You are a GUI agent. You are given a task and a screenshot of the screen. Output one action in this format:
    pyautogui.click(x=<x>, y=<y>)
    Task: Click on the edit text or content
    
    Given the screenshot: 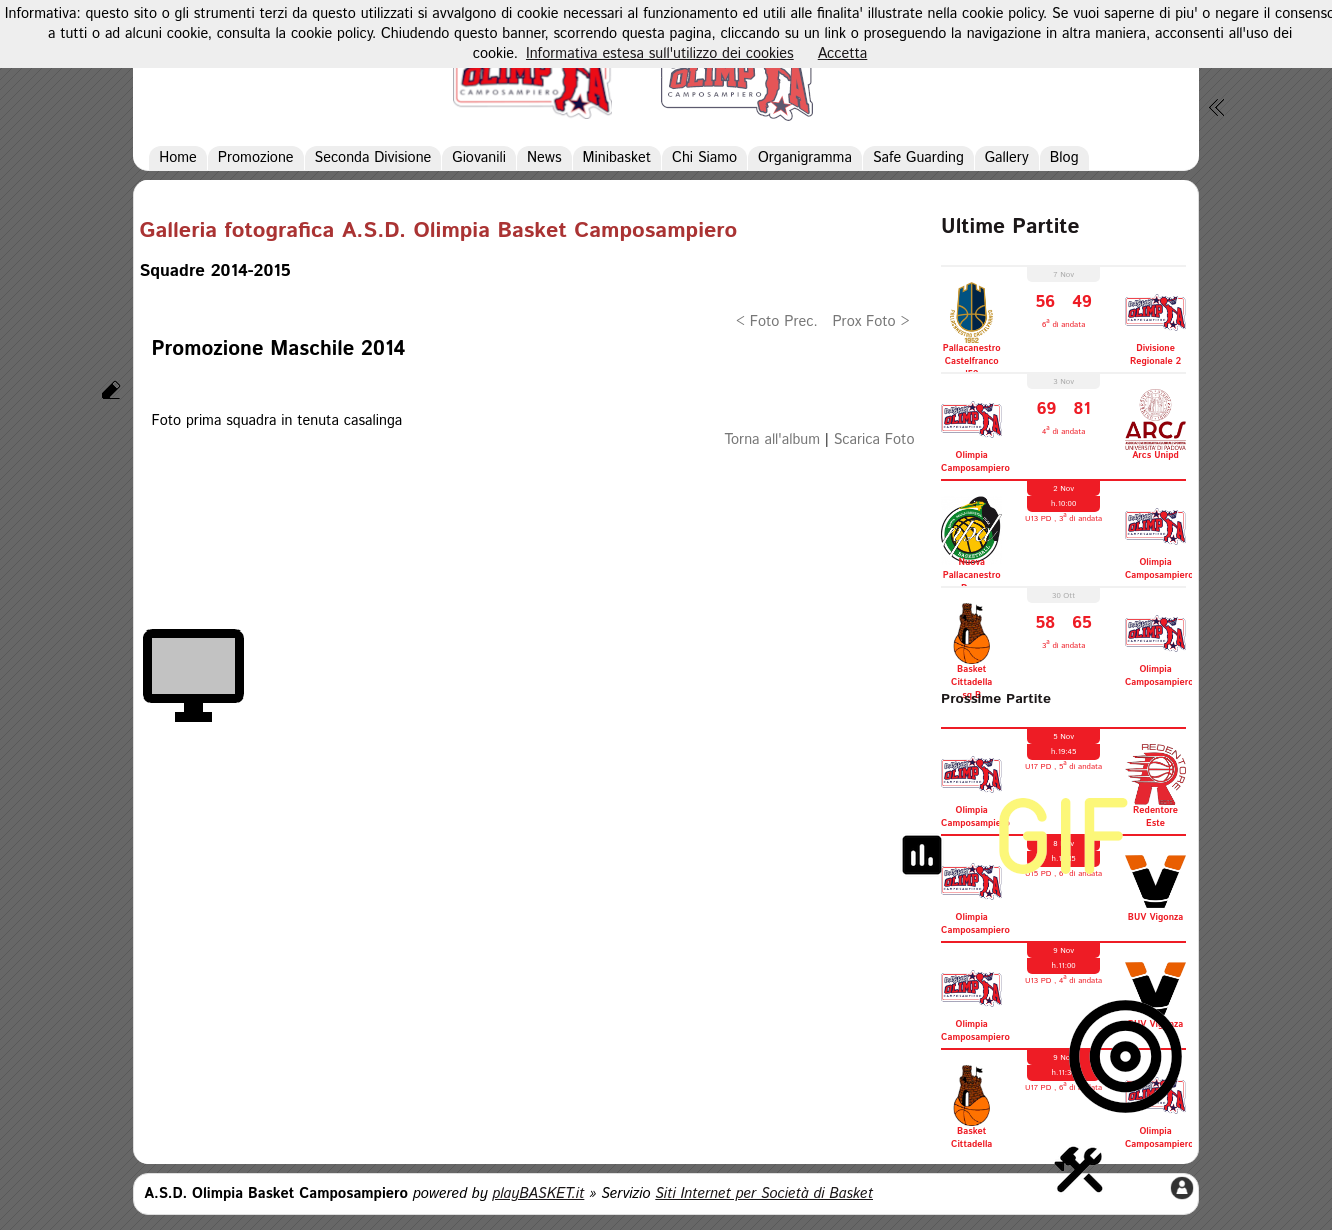 What is the action you would take?
    pyautogui.click(x=111, y=390)
    